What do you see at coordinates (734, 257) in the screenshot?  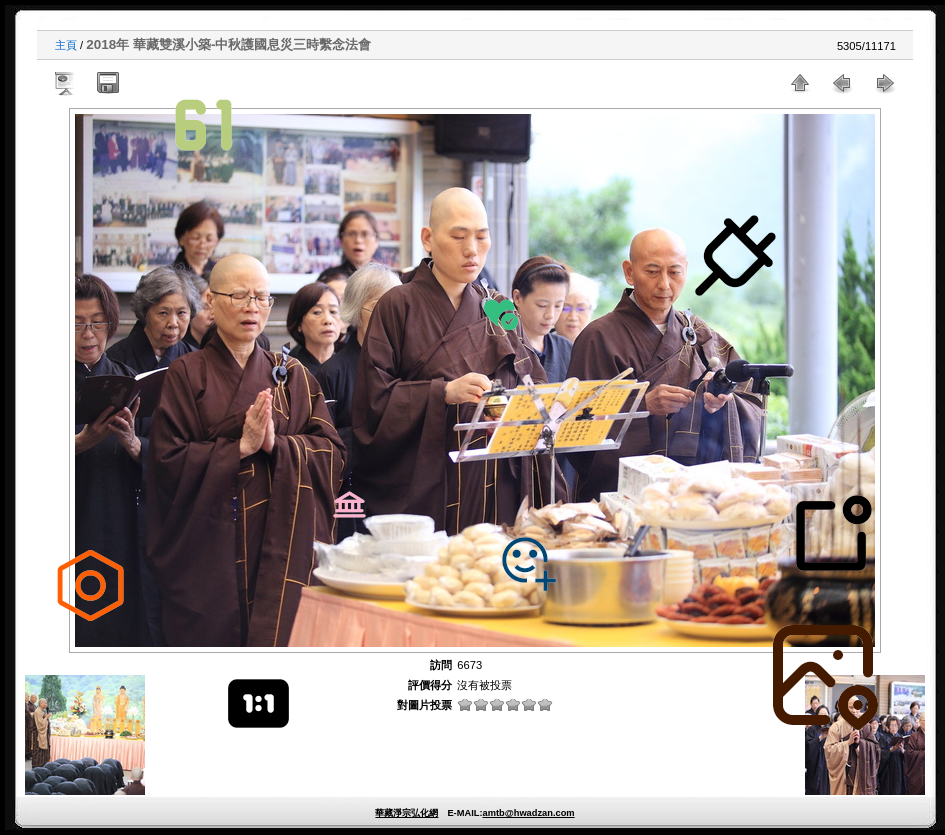 I see `connect to a power source` at bounding box center [734, 257].